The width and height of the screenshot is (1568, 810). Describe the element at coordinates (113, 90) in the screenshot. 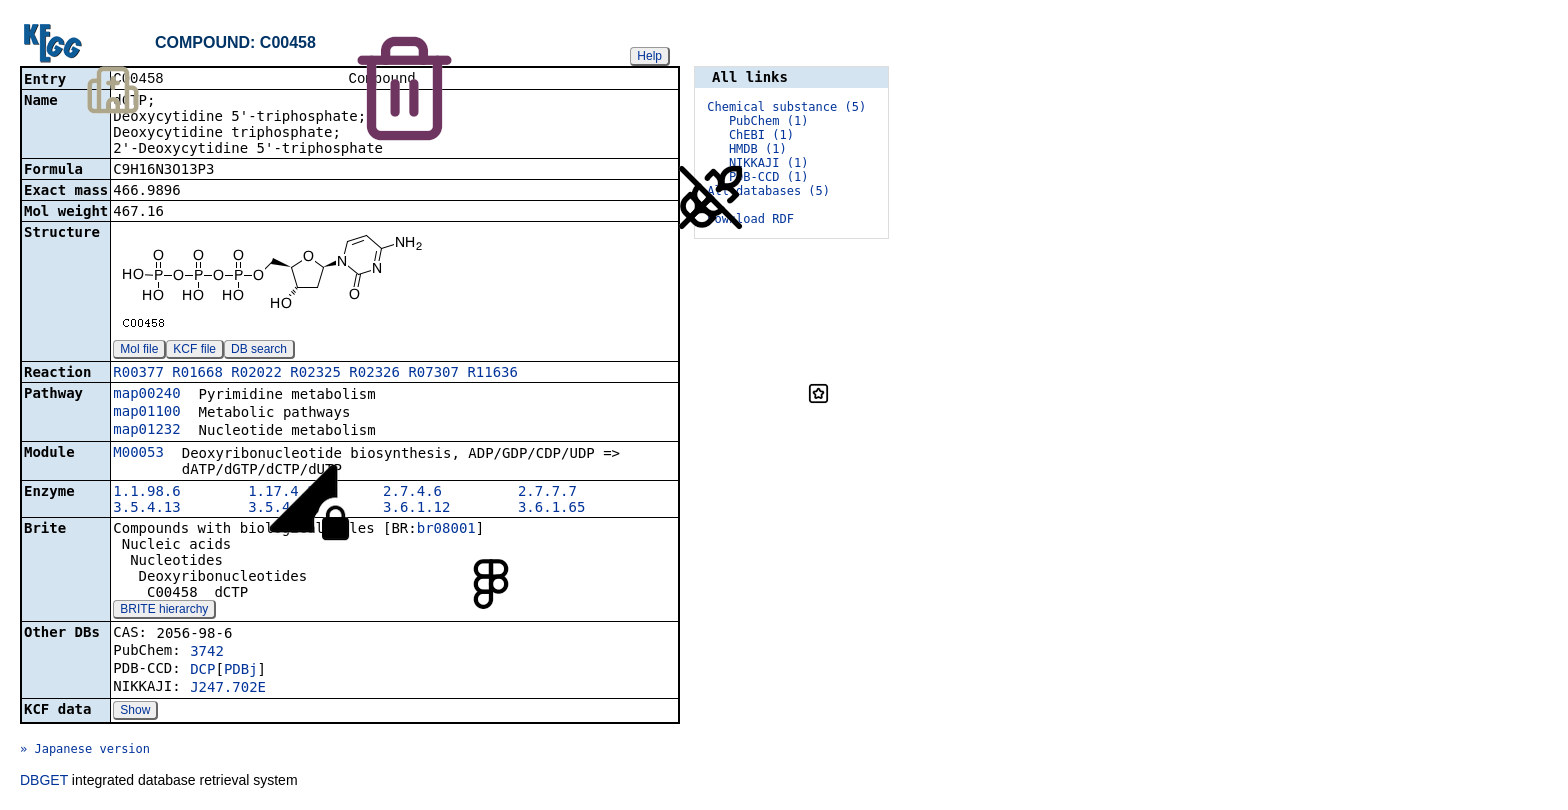

I see `find nearby hospitals or medical facilities` at that location.